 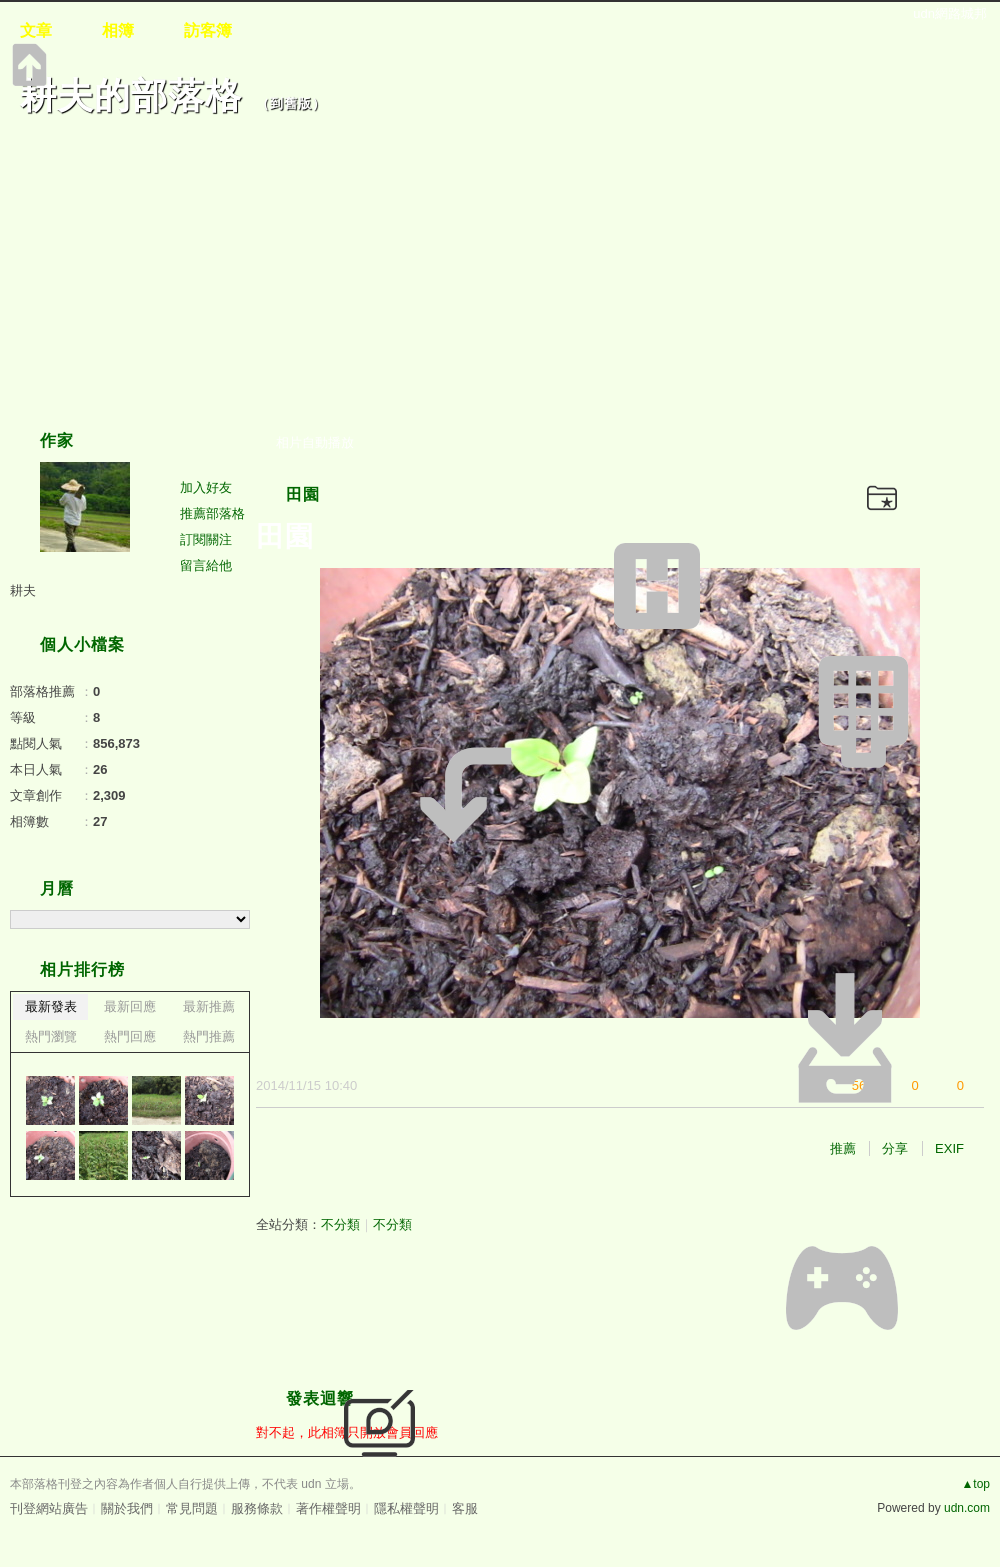 I want to click on open the dialpad for number input, so click(x=863, y=715).